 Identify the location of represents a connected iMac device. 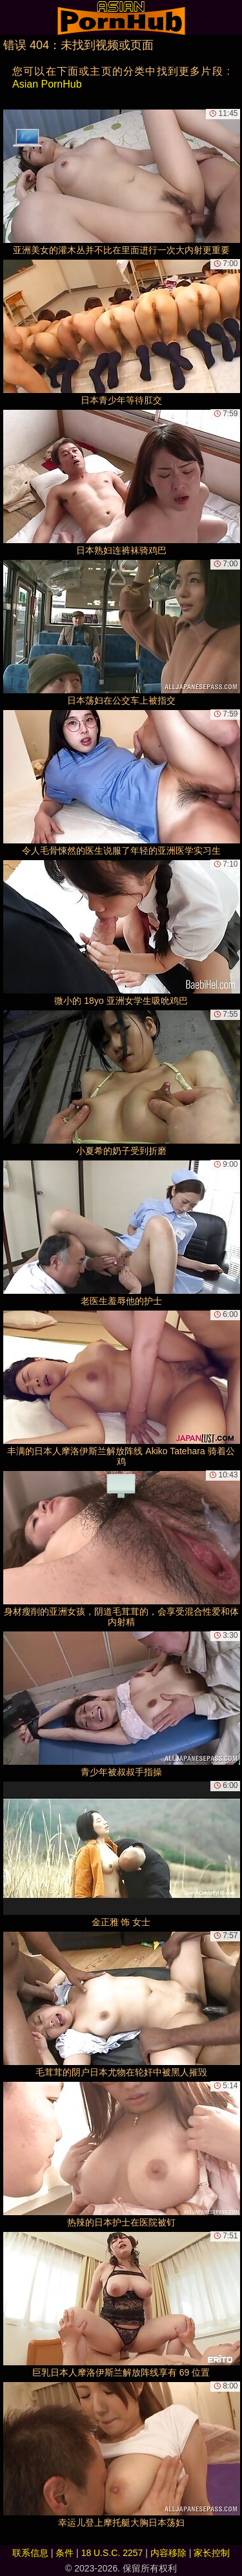
(121, 1485).